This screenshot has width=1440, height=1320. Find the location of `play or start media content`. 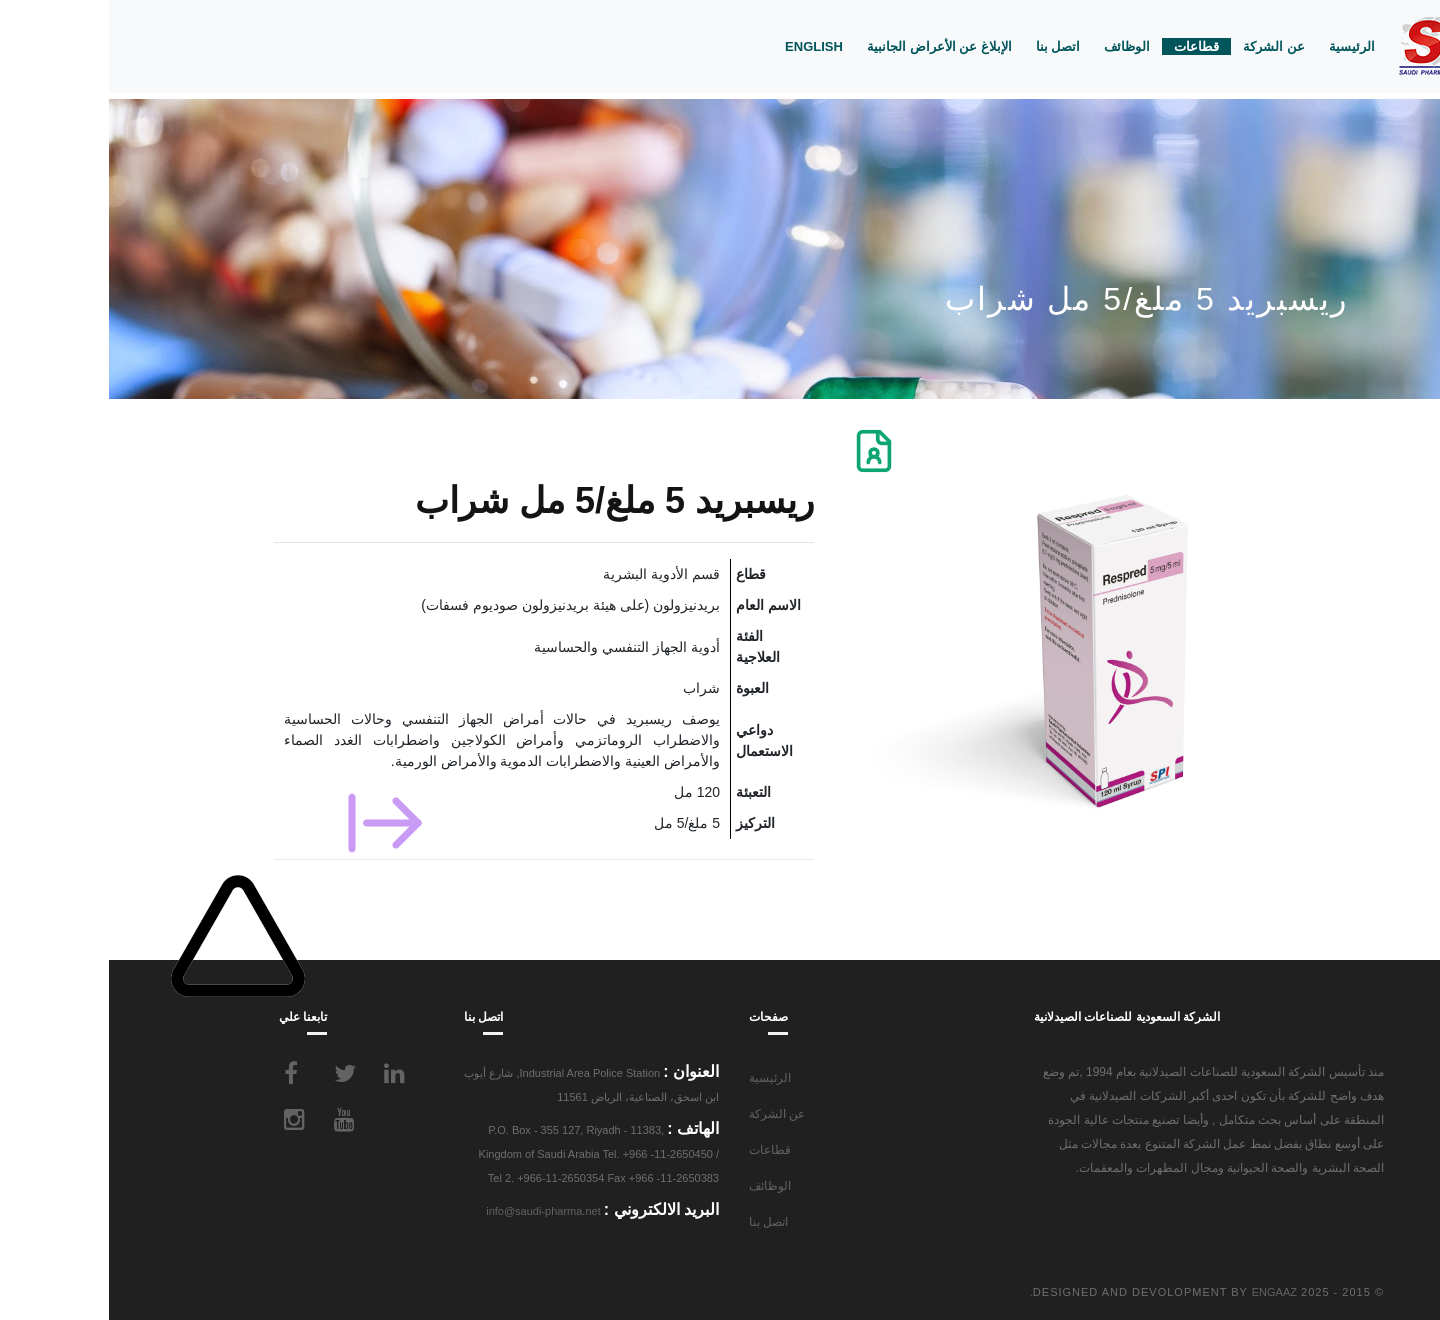

play or start media content is located at coordinates (238, 936).